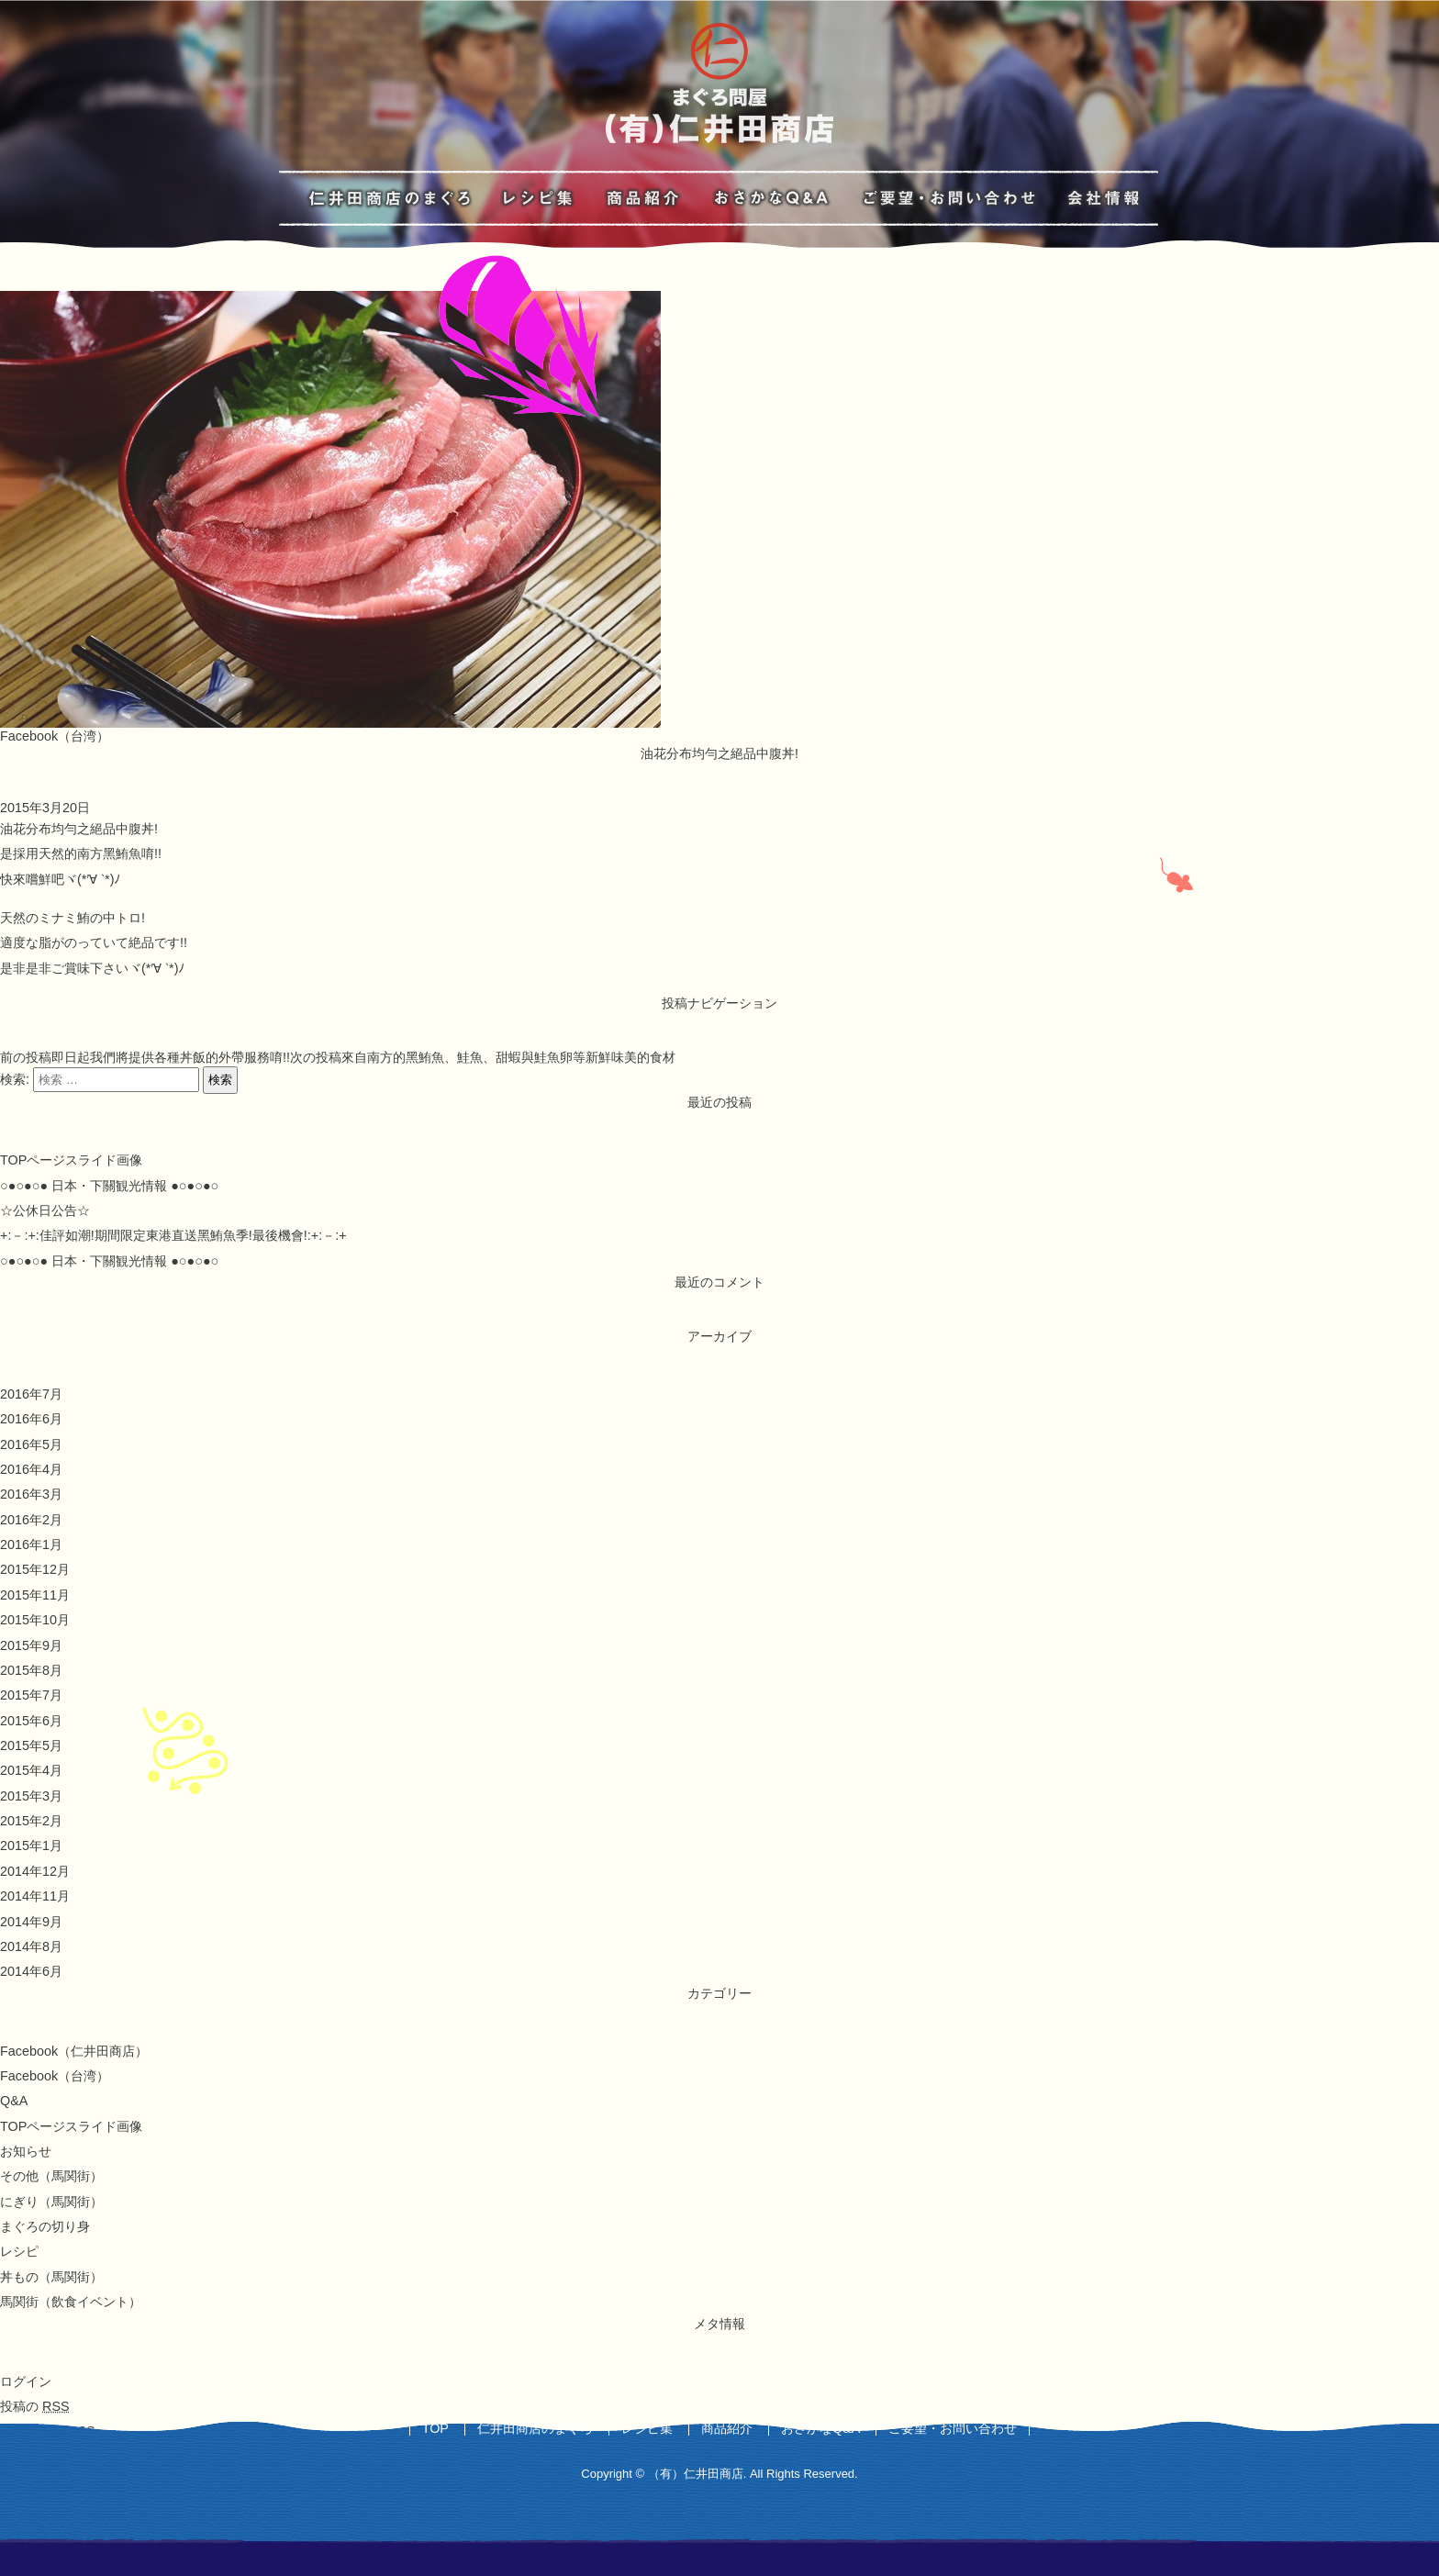 This screenshot has height=2576, width=1439. What do you see at coordinates (184, 1750) in the screenshot?
I see `navigate a slalom or obstacle course` at bounding box center [184, 1750].